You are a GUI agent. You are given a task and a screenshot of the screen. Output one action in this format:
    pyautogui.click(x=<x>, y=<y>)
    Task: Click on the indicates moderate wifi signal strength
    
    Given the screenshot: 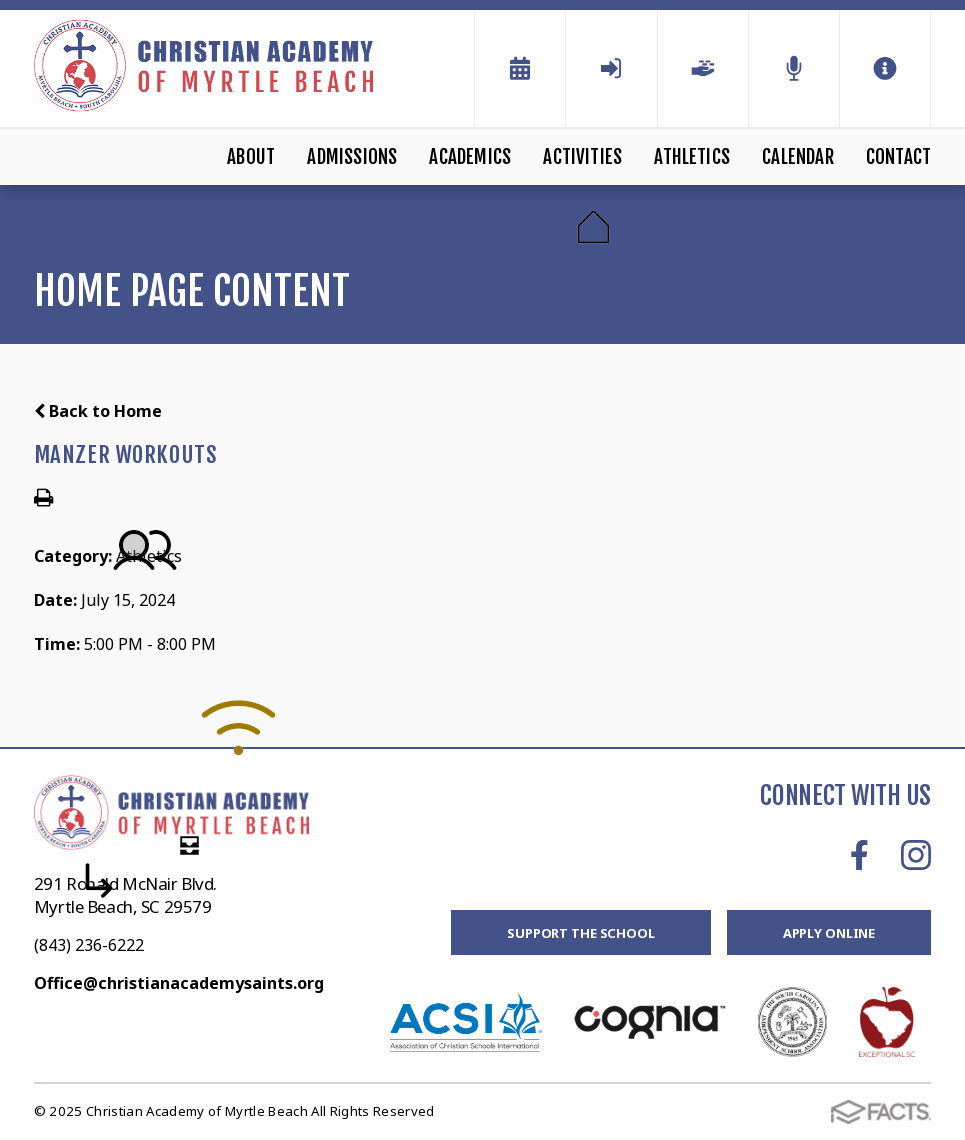 What is the action you would take?
    pyautogui.click(x=238, y=714)
    